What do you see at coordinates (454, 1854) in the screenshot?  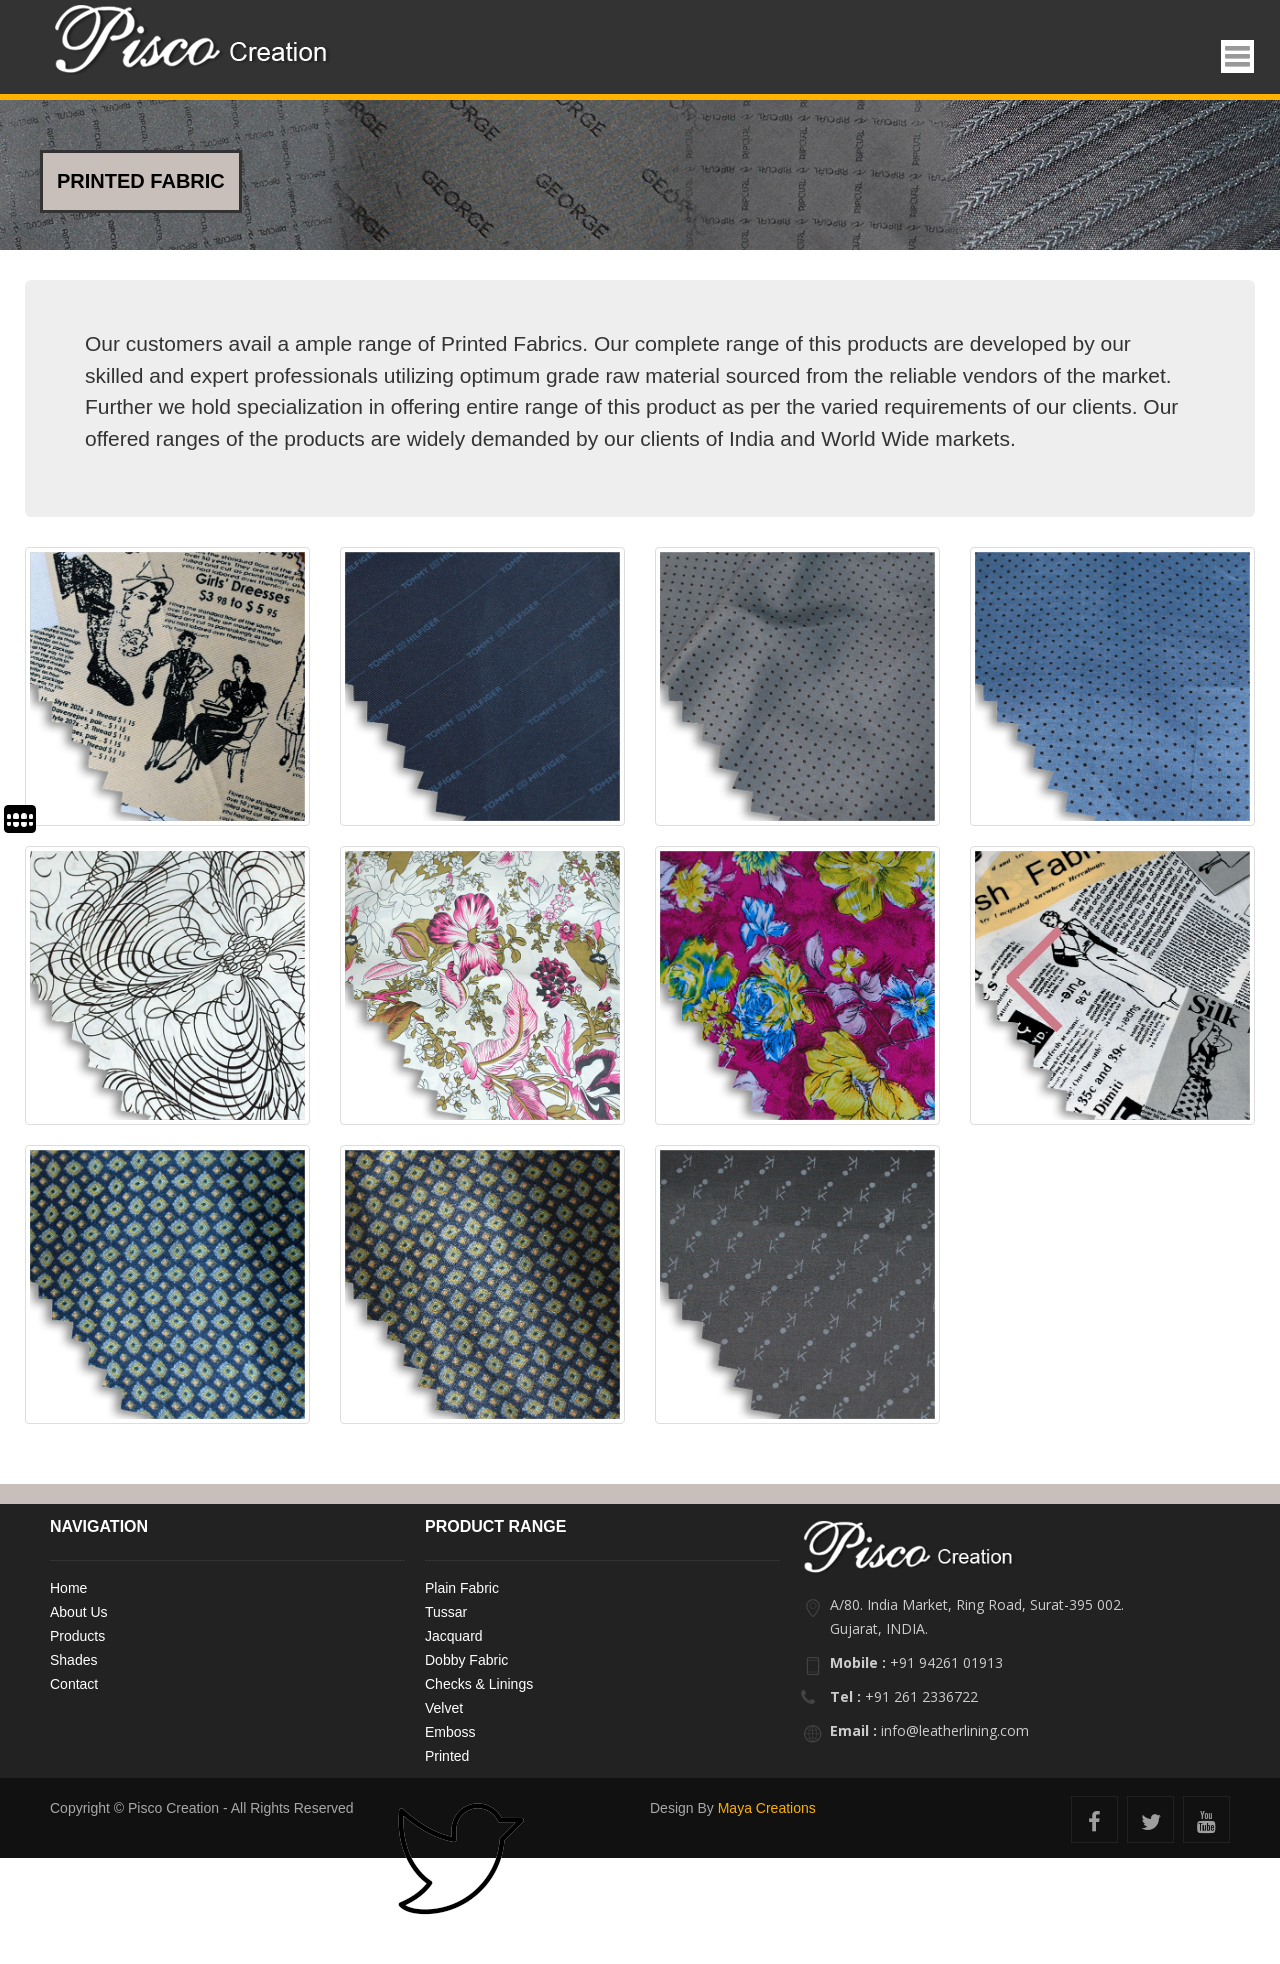 I see `share to twitter` at bounding box center [454, 1854].